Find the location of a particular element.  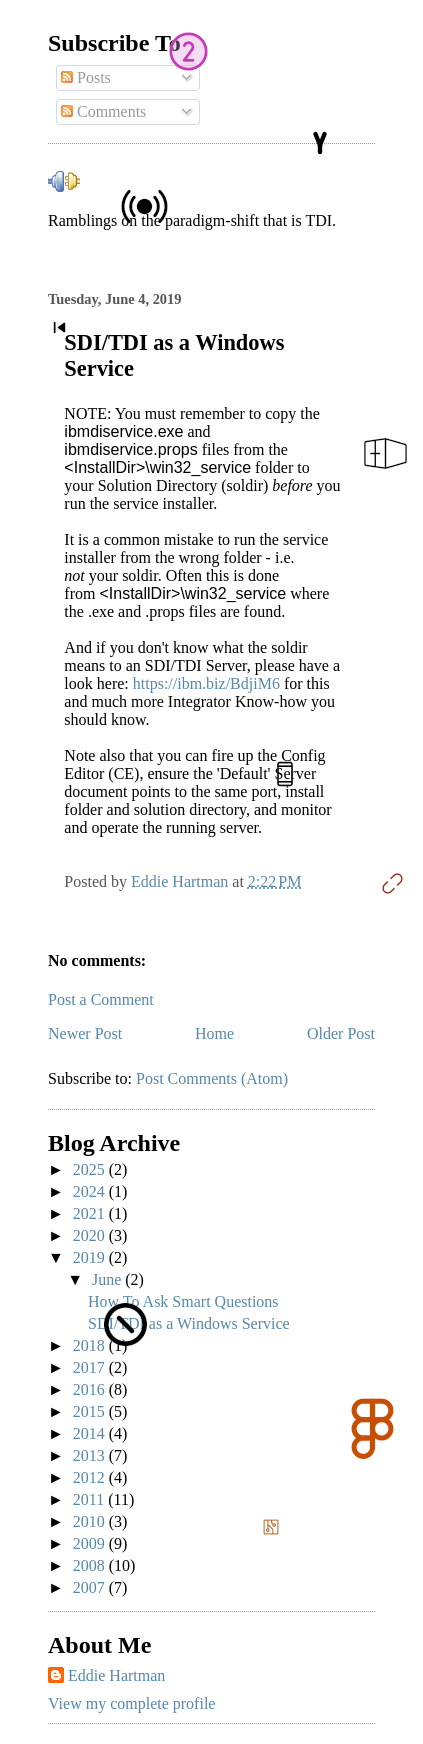

skip to the previous track is located at coordinates (59, 327).